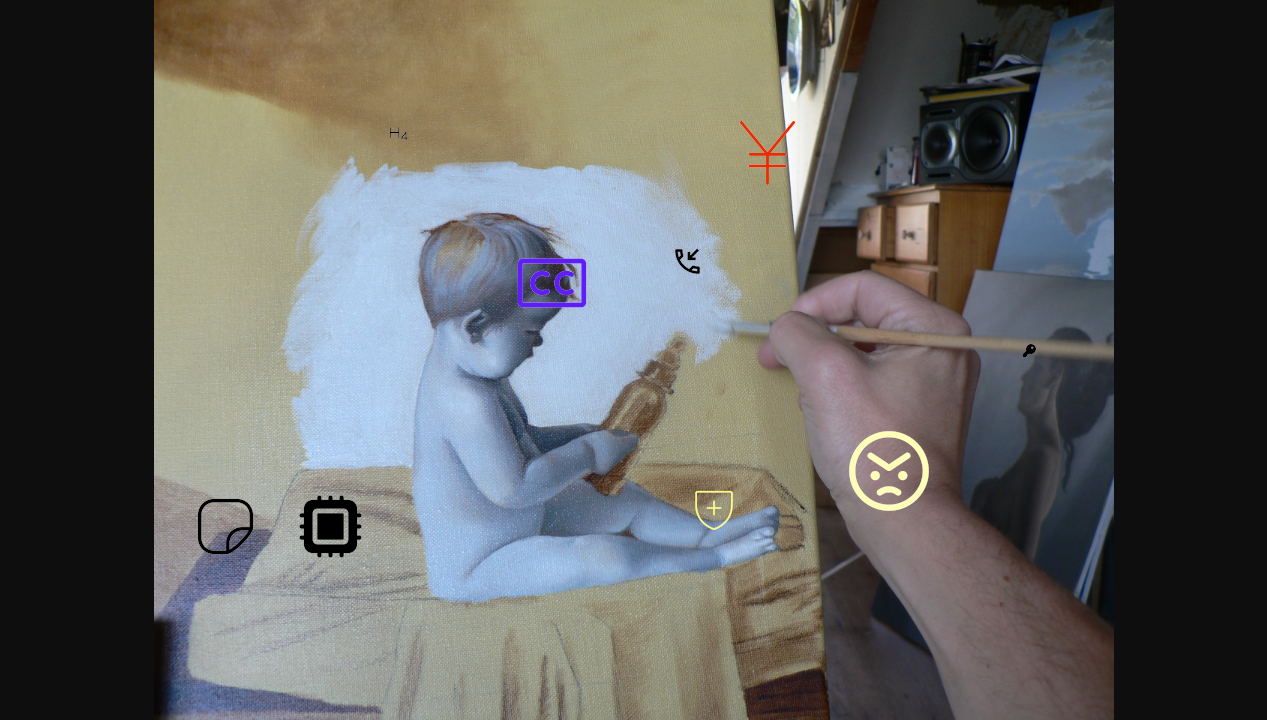 This screenshot has height=720, width=1267. I want to click on add new security protection, so click(714, 508).